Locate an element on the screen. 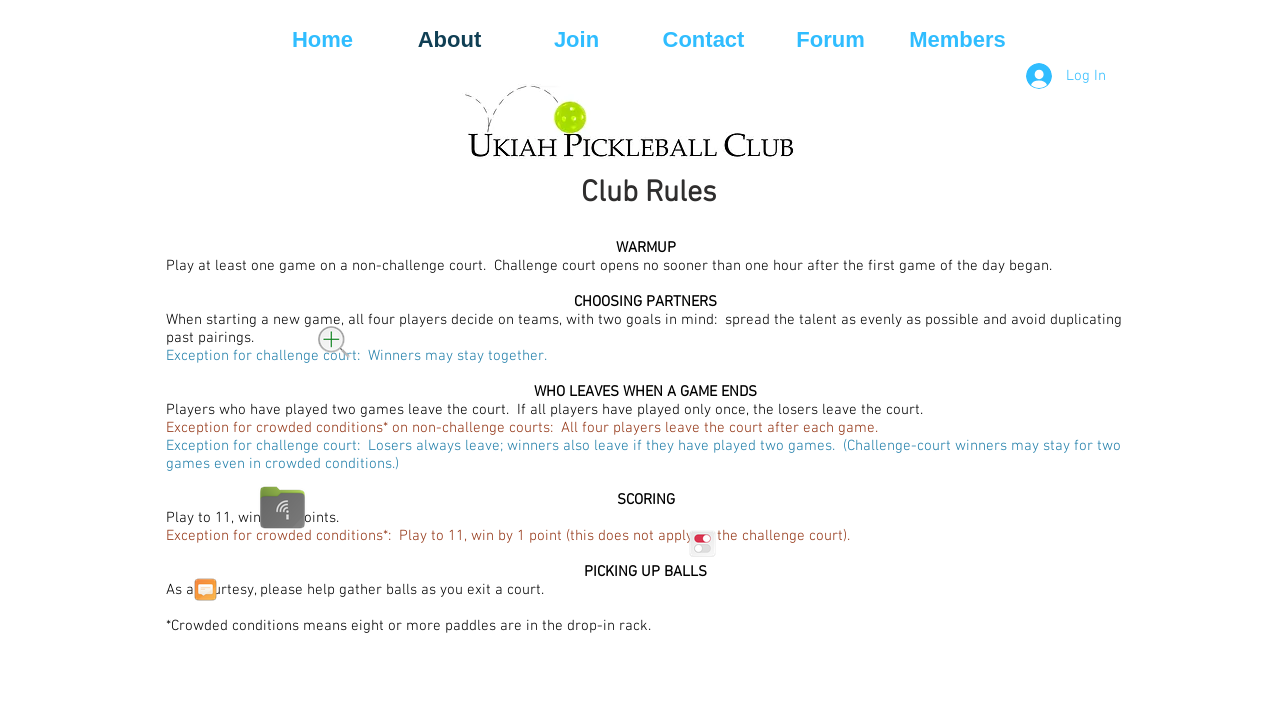 Image resolution: width=1280 pixels, height=720 pixels. open insync cloud sync folder is located at coordinates (282, 507).